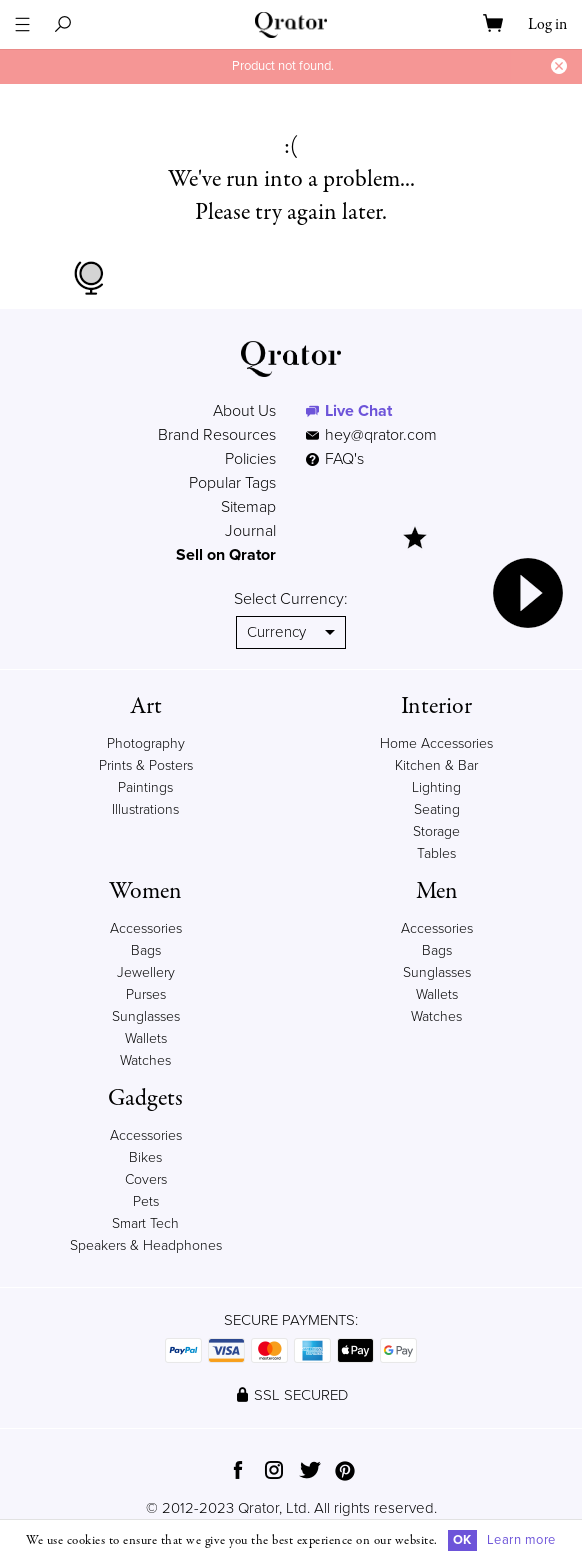 Image resolution: width=582 pixels, height=1561 pixels. I want to click on access global or international settings, so click(90, 277).